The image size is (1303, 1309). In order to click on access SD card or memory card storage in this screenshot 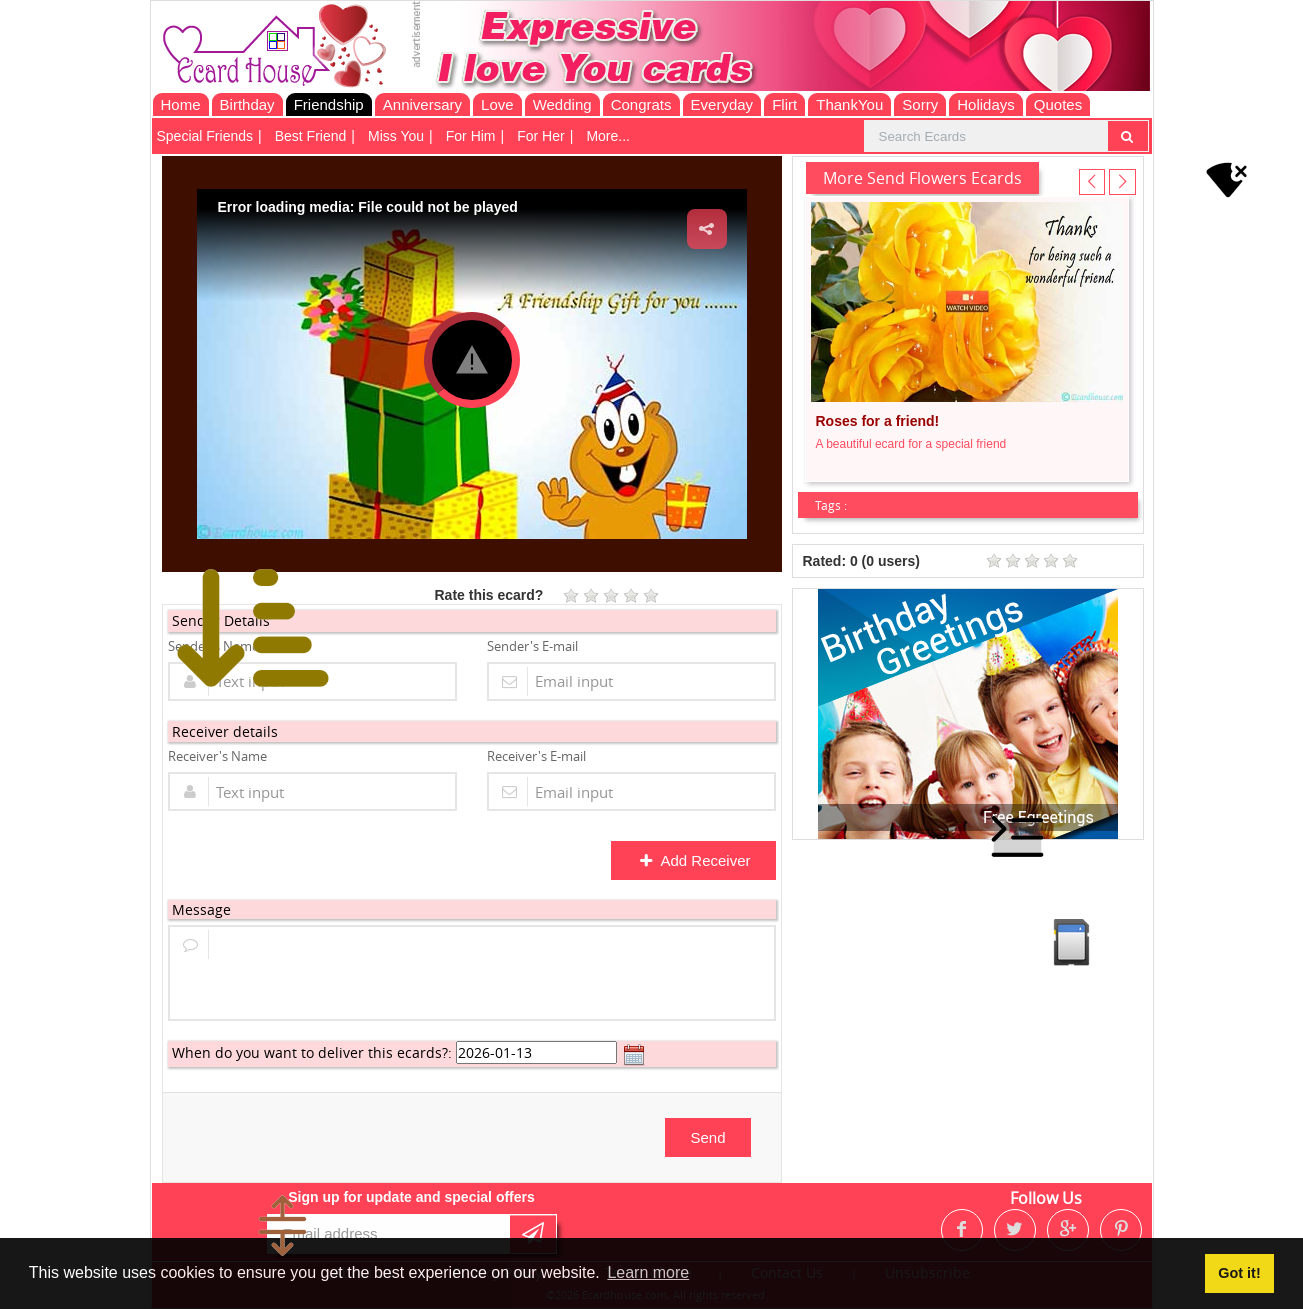, I will do `click(1071, 942)`.